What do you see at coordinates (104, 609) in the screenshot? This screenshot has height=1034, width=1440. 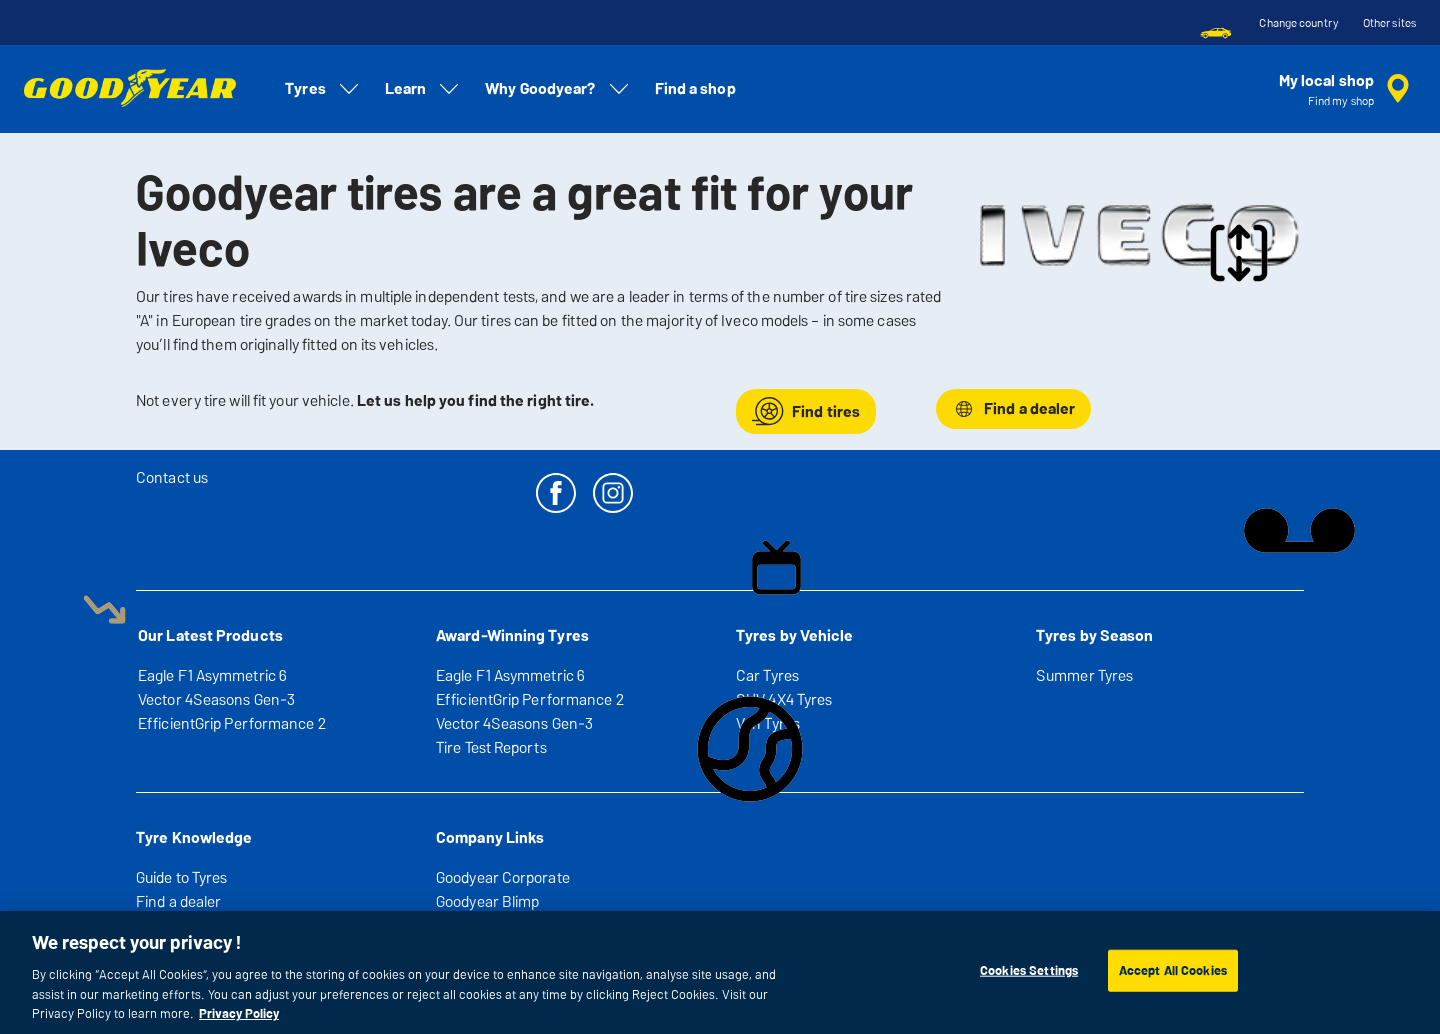 I see `indicates a downward trend or decline` at bounding box center [104, 609].